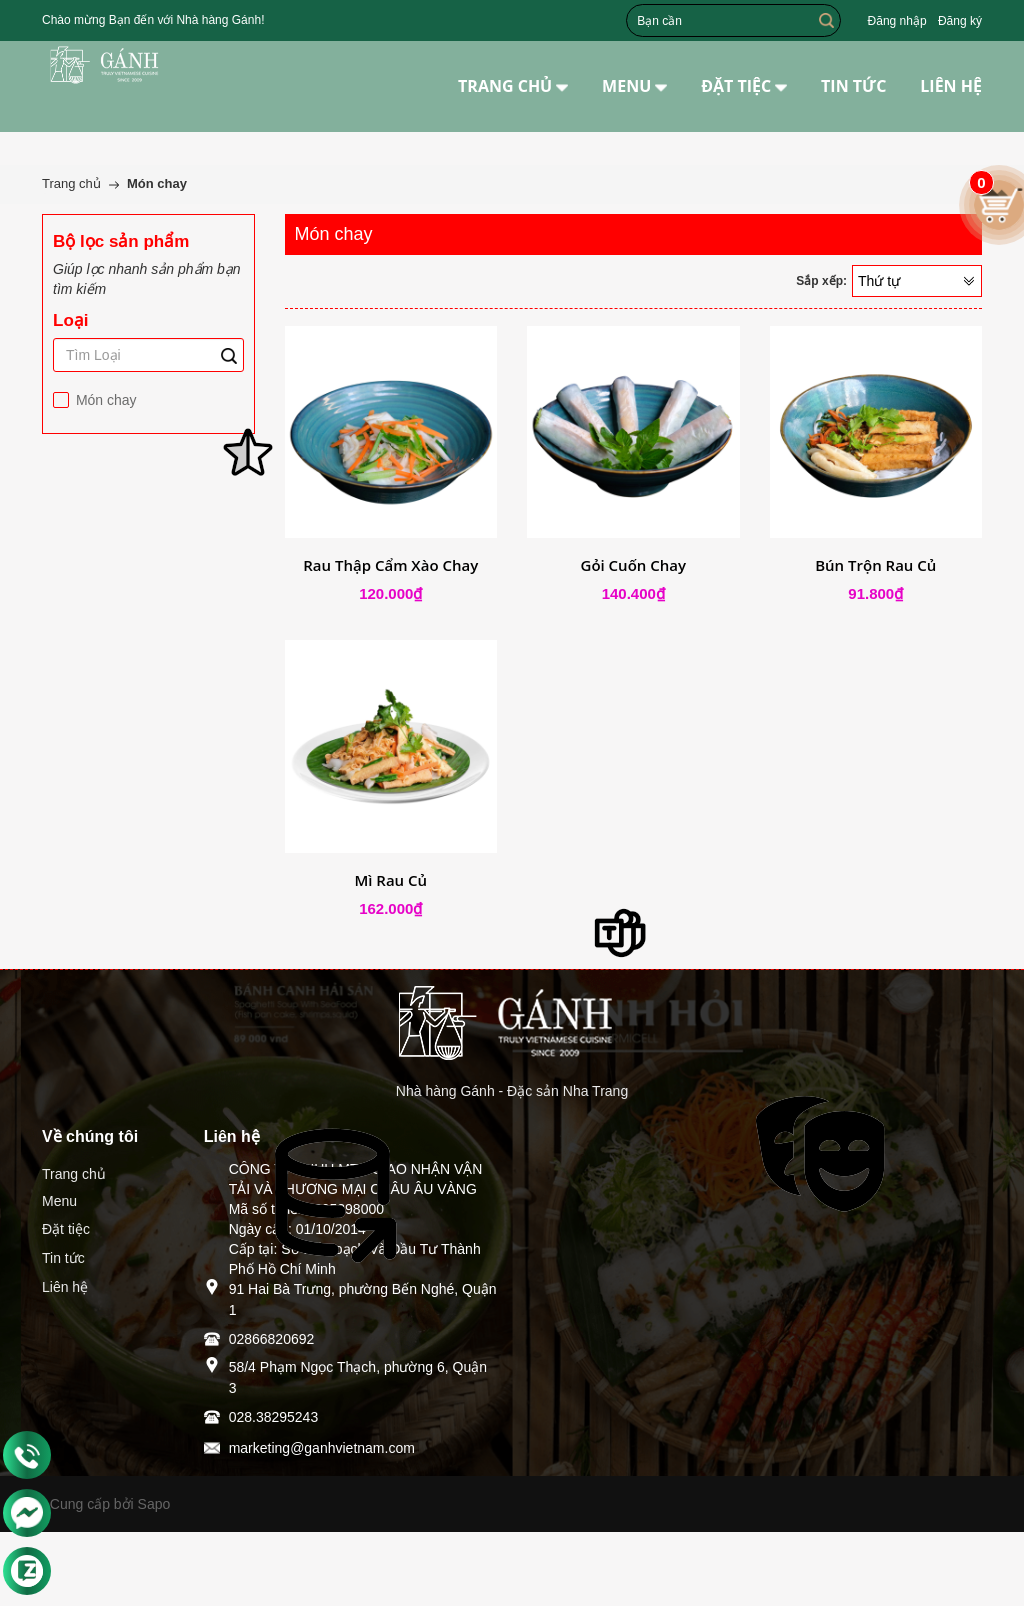 The width and height of the screenshot is (1024, 1606). What do you see at coordinates (332, 1192) in the screenshot?
I see `share database with others` at bounding box center [332, 1192].